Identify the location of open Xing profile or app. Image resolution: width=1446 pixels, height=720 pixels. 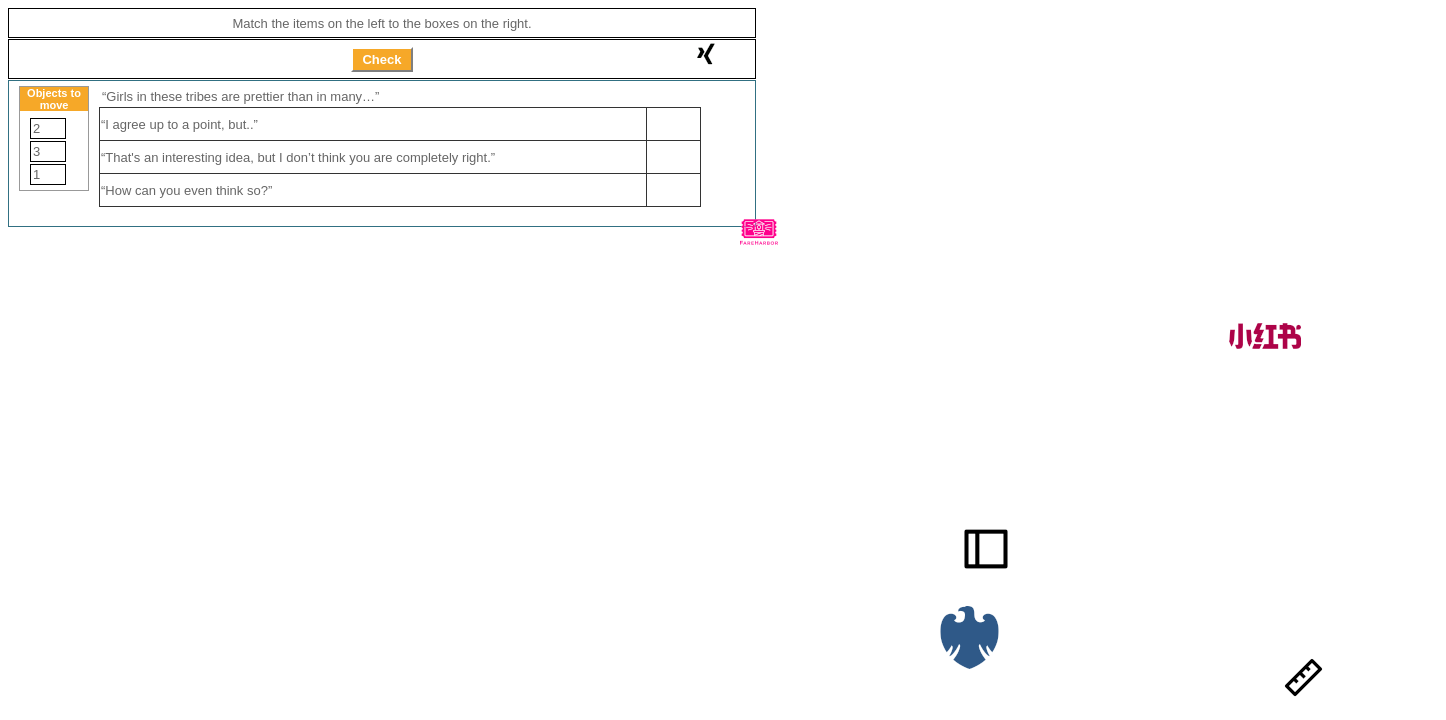
(705, 53).